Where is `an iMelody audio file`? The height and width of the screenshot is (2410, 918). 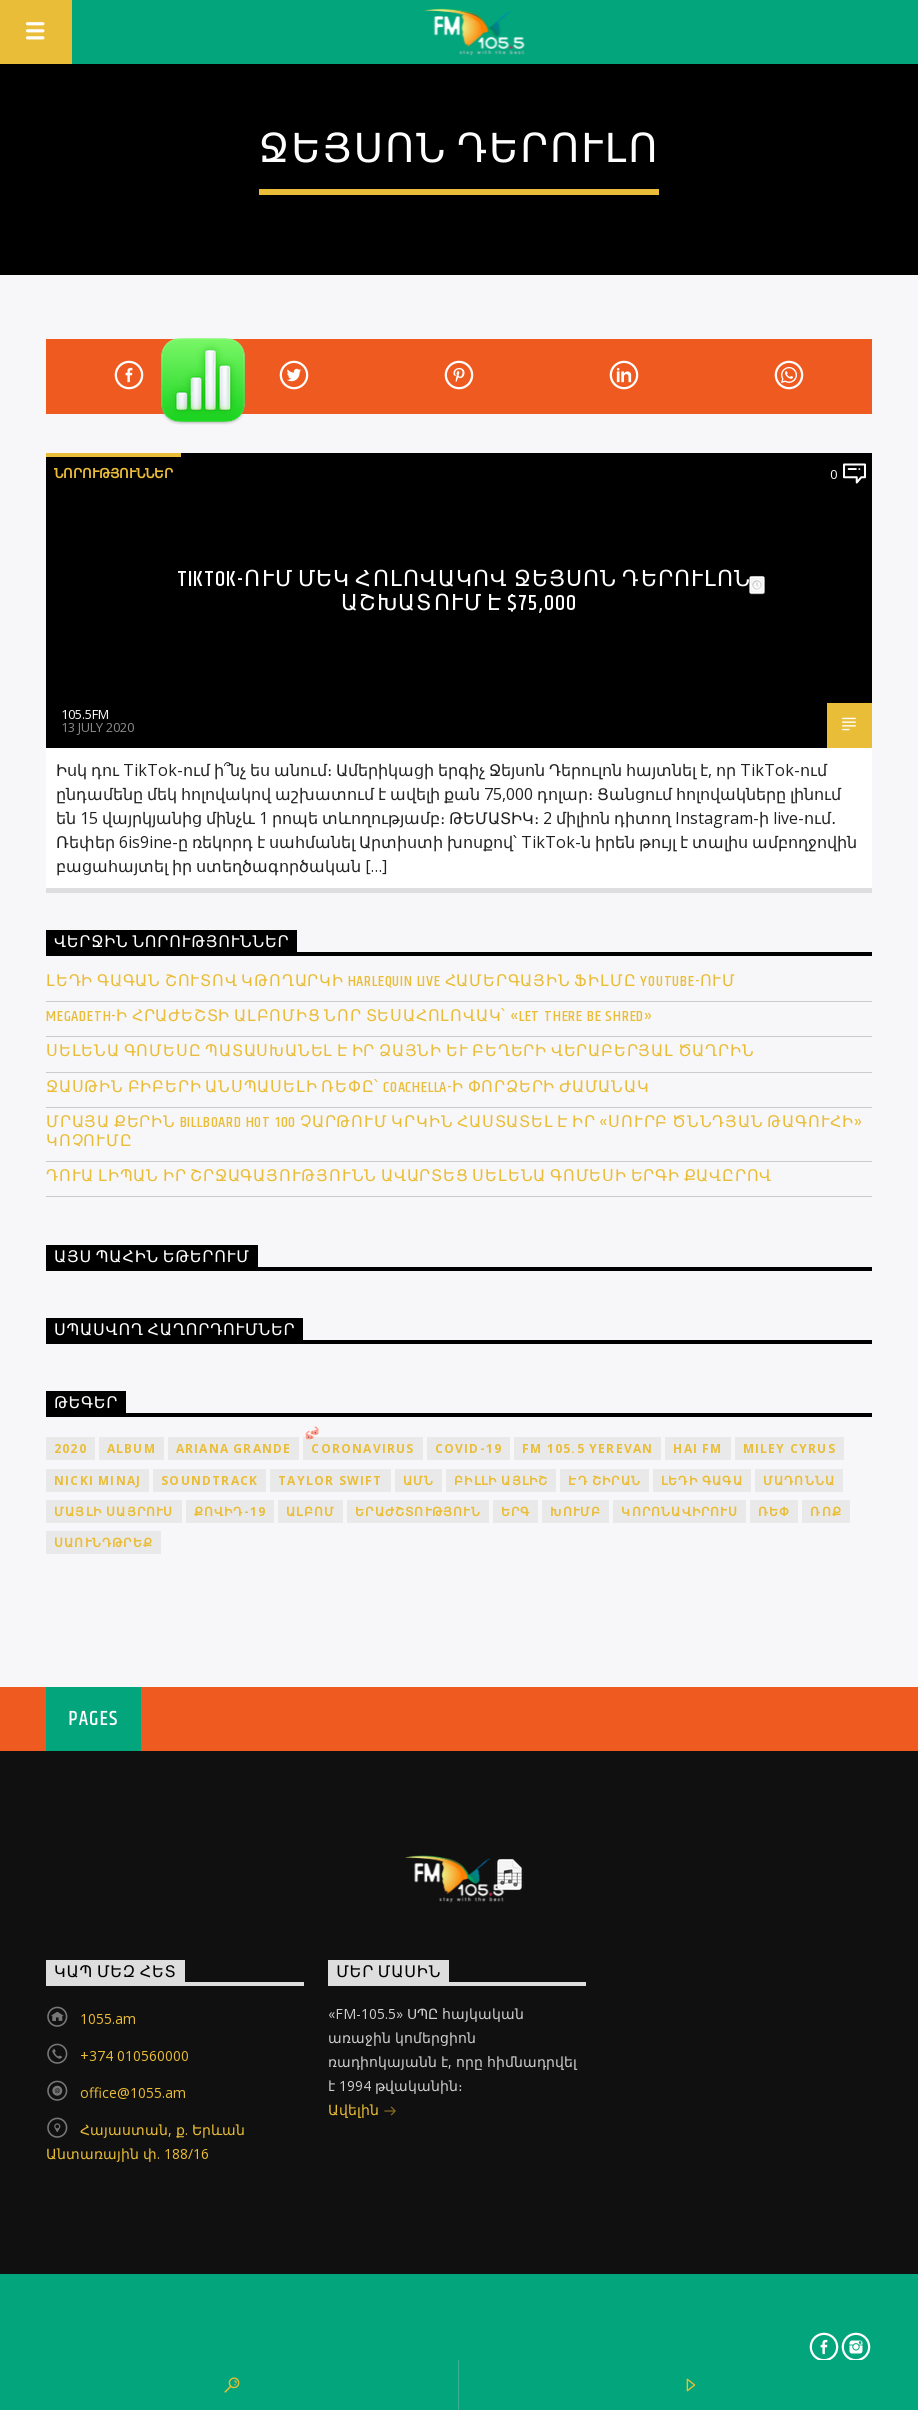 an iMelody audio file is located at coordinates (509, 1874).